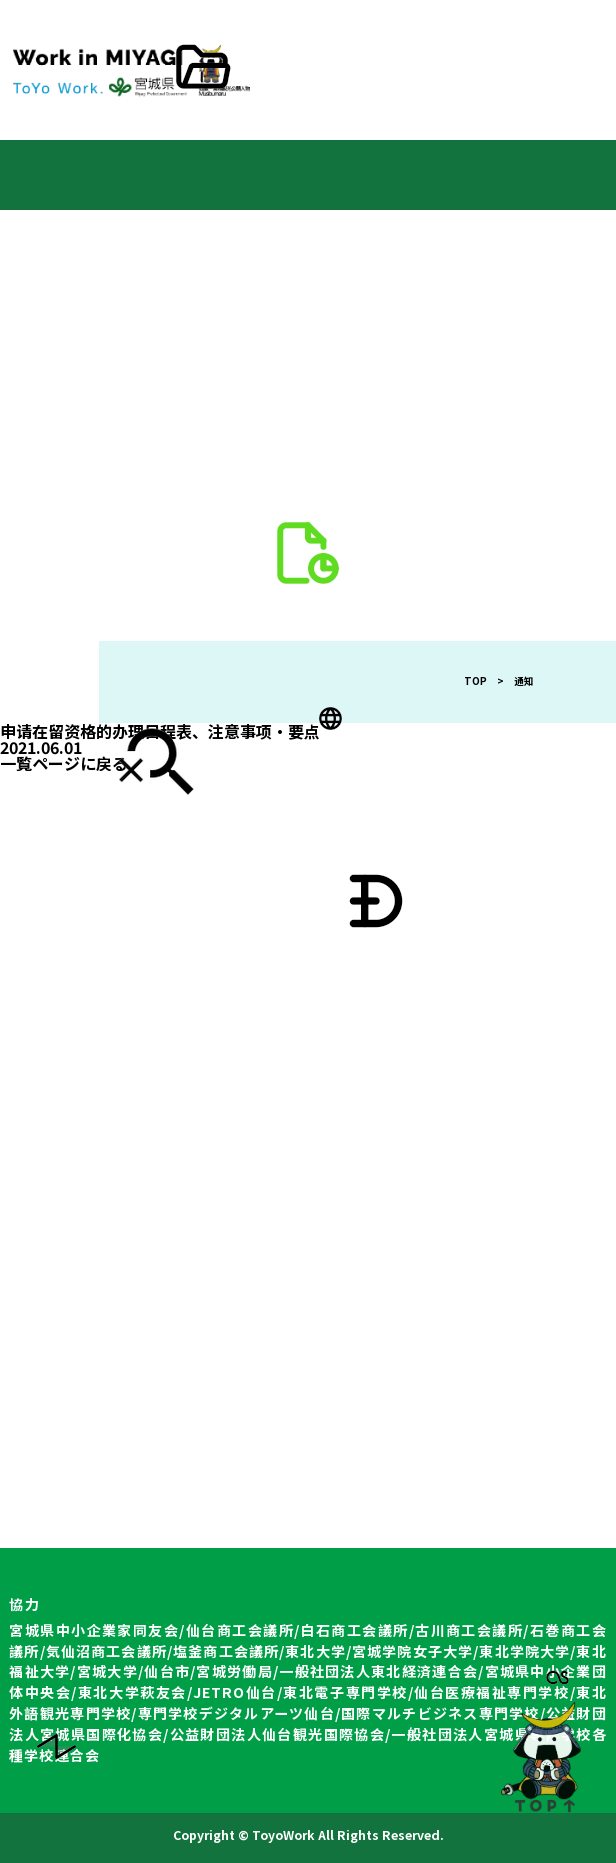  I want to click on view dogecoin balance or wallet, so click(376, 901).